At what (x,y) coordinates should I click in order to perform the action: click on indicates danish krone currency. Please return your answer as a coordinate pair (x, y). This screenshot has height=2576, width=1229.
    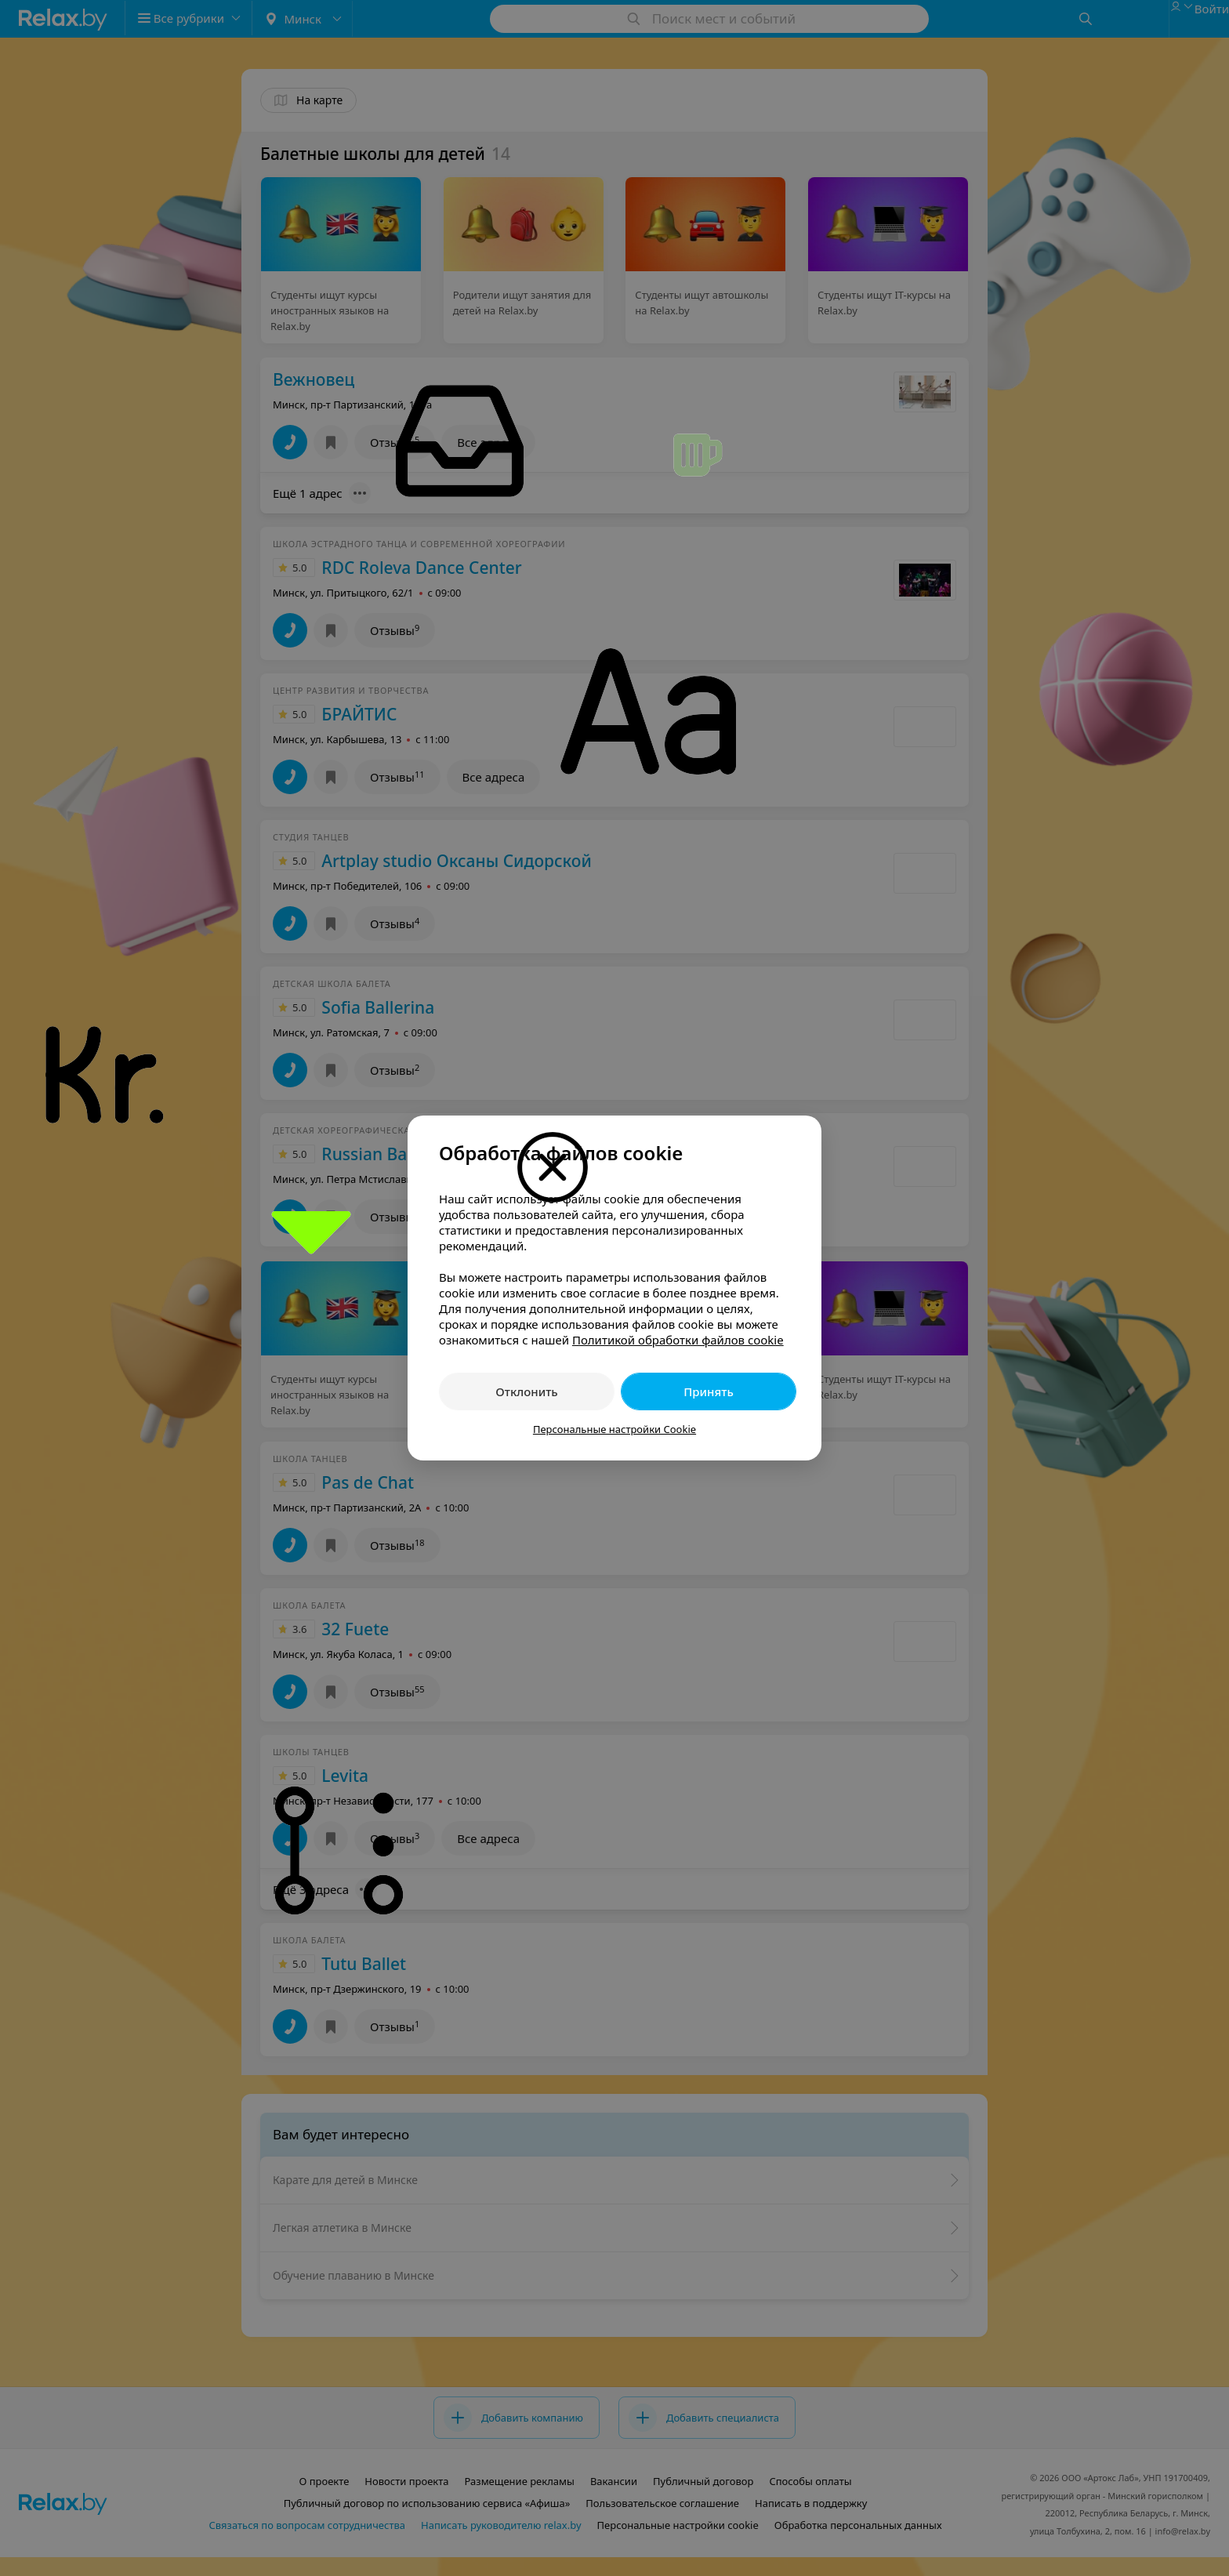
    Looking at the image, I should click on (101, 1075).